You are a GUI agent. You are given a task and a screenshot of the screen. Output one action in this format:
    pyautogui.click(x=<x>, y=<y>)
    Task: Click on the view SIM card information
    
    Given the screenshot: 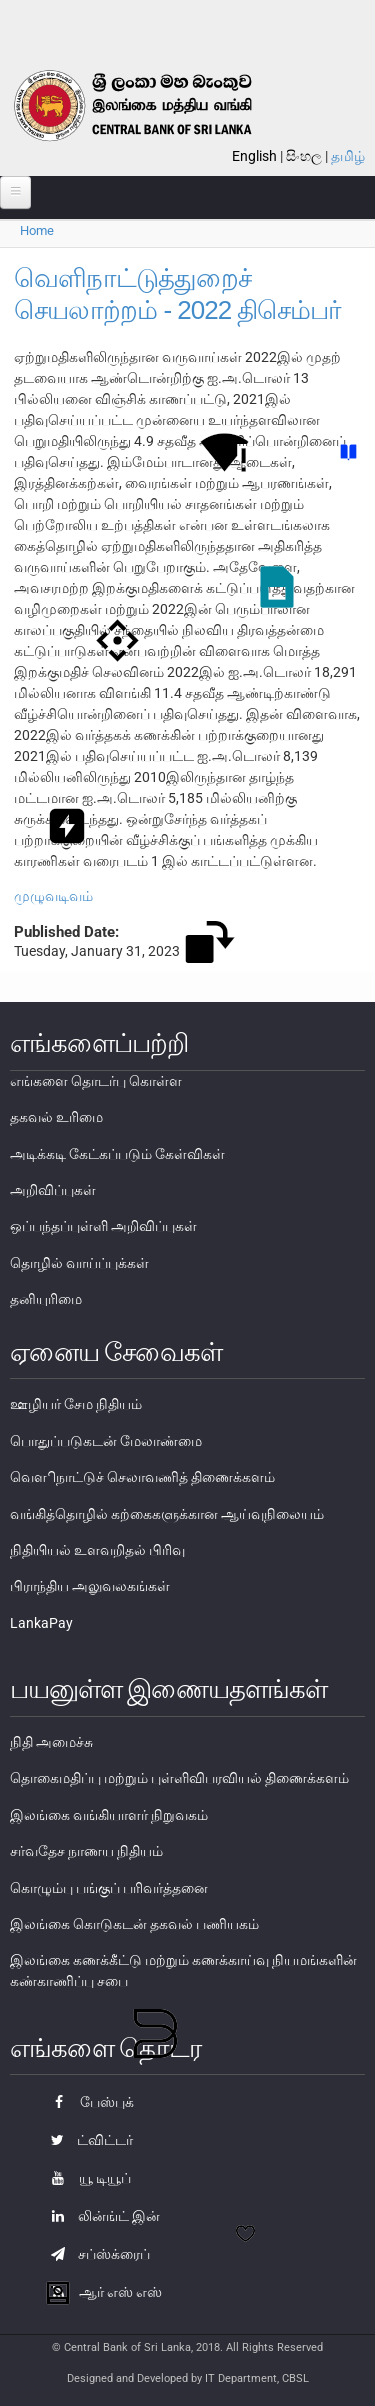 What is the action you would take?
    pyautogui.click(x=277, y=587)
    